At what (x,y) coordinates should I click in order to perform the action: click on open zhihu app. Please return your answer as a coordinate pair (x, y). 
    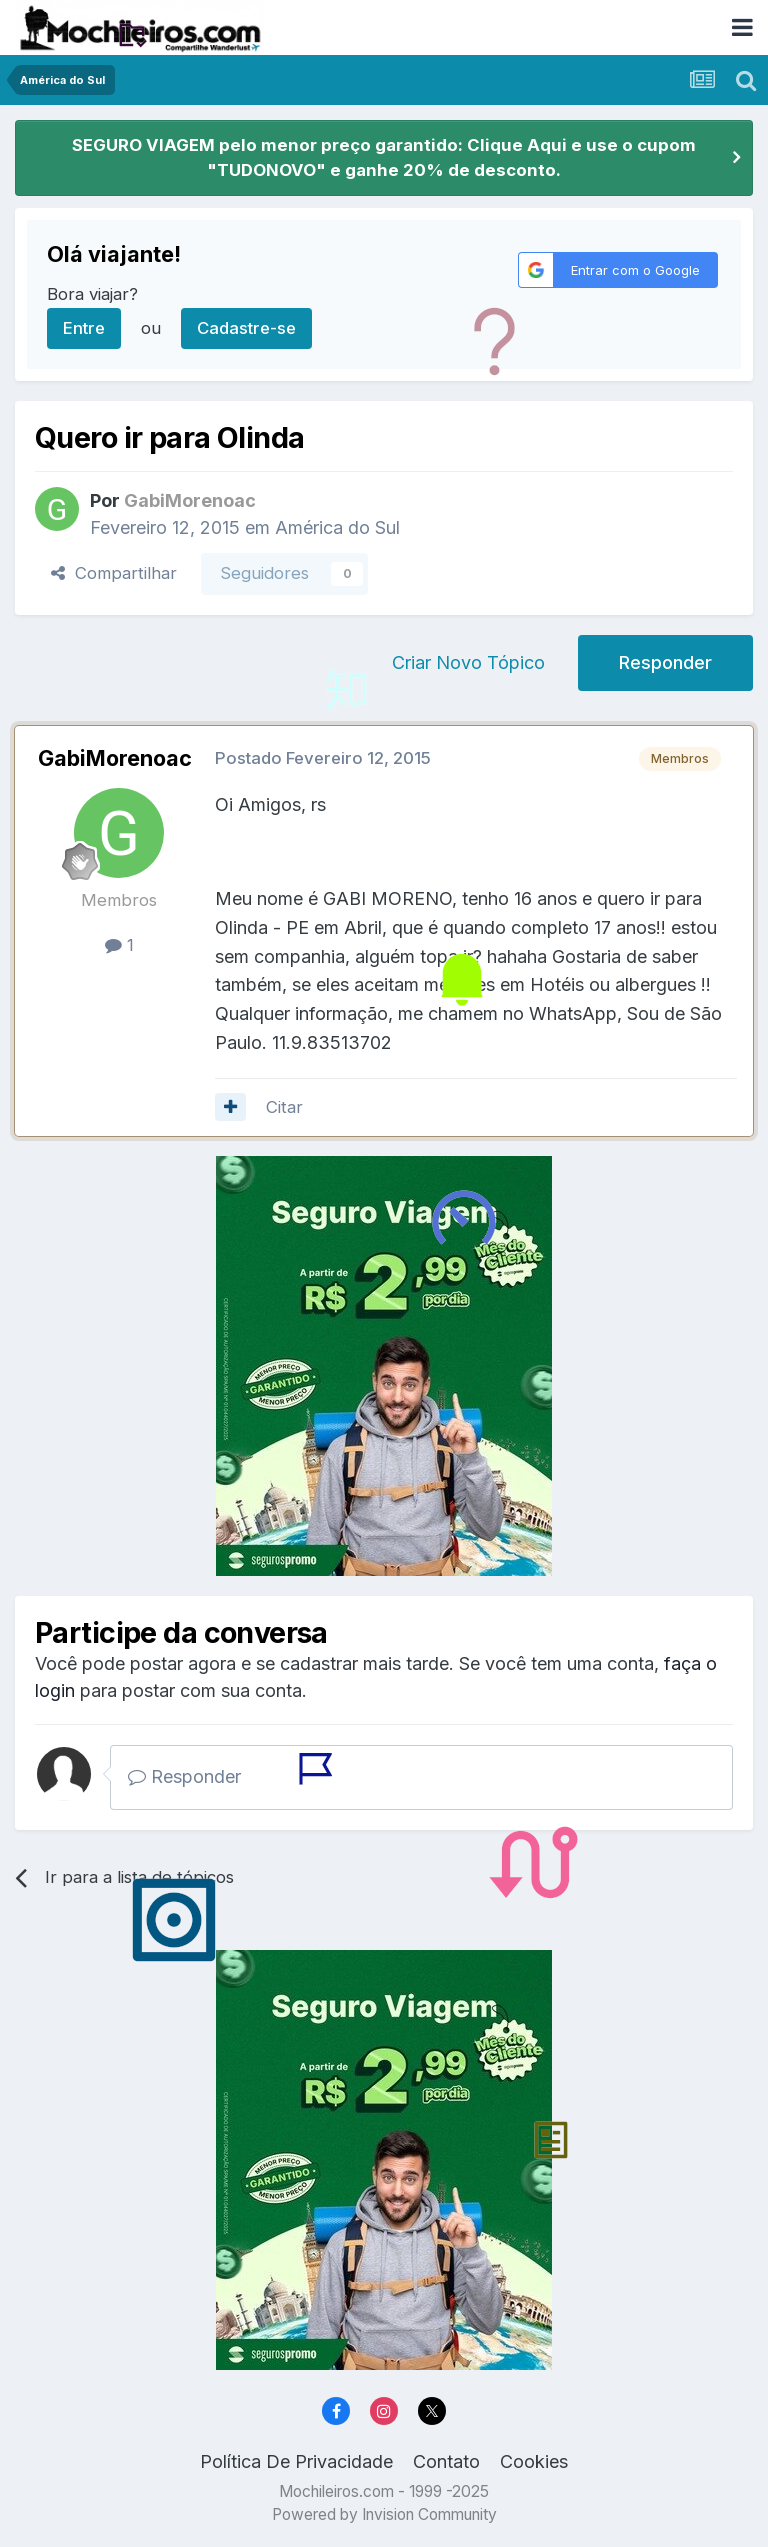
    Looking at the image, I should click on (346, 689).